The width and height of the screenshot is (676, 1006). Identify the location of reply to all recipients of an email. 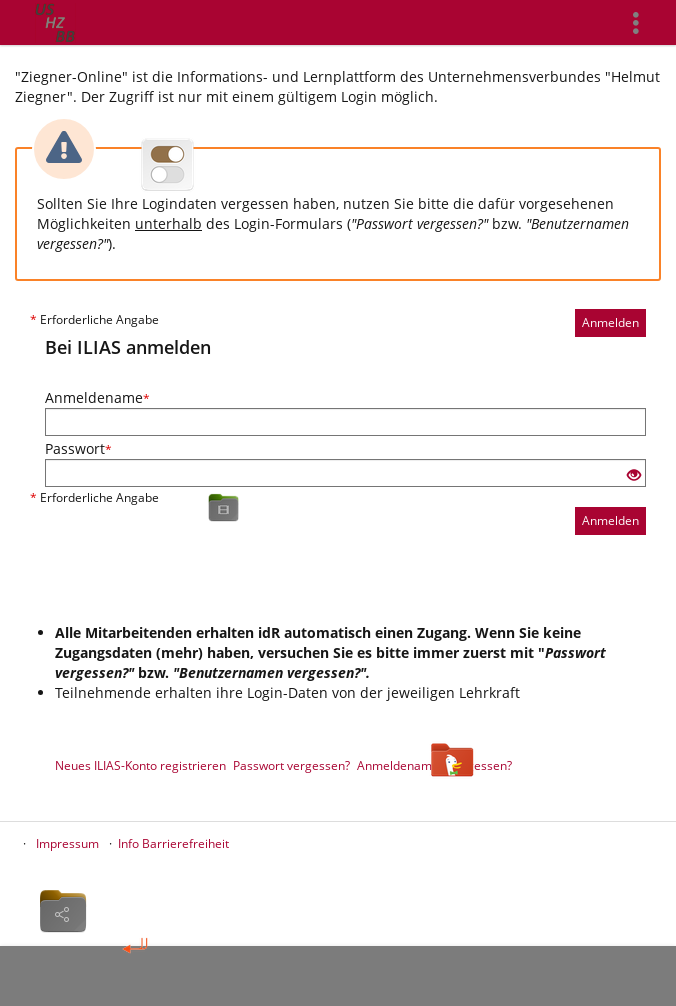
(134, 945).